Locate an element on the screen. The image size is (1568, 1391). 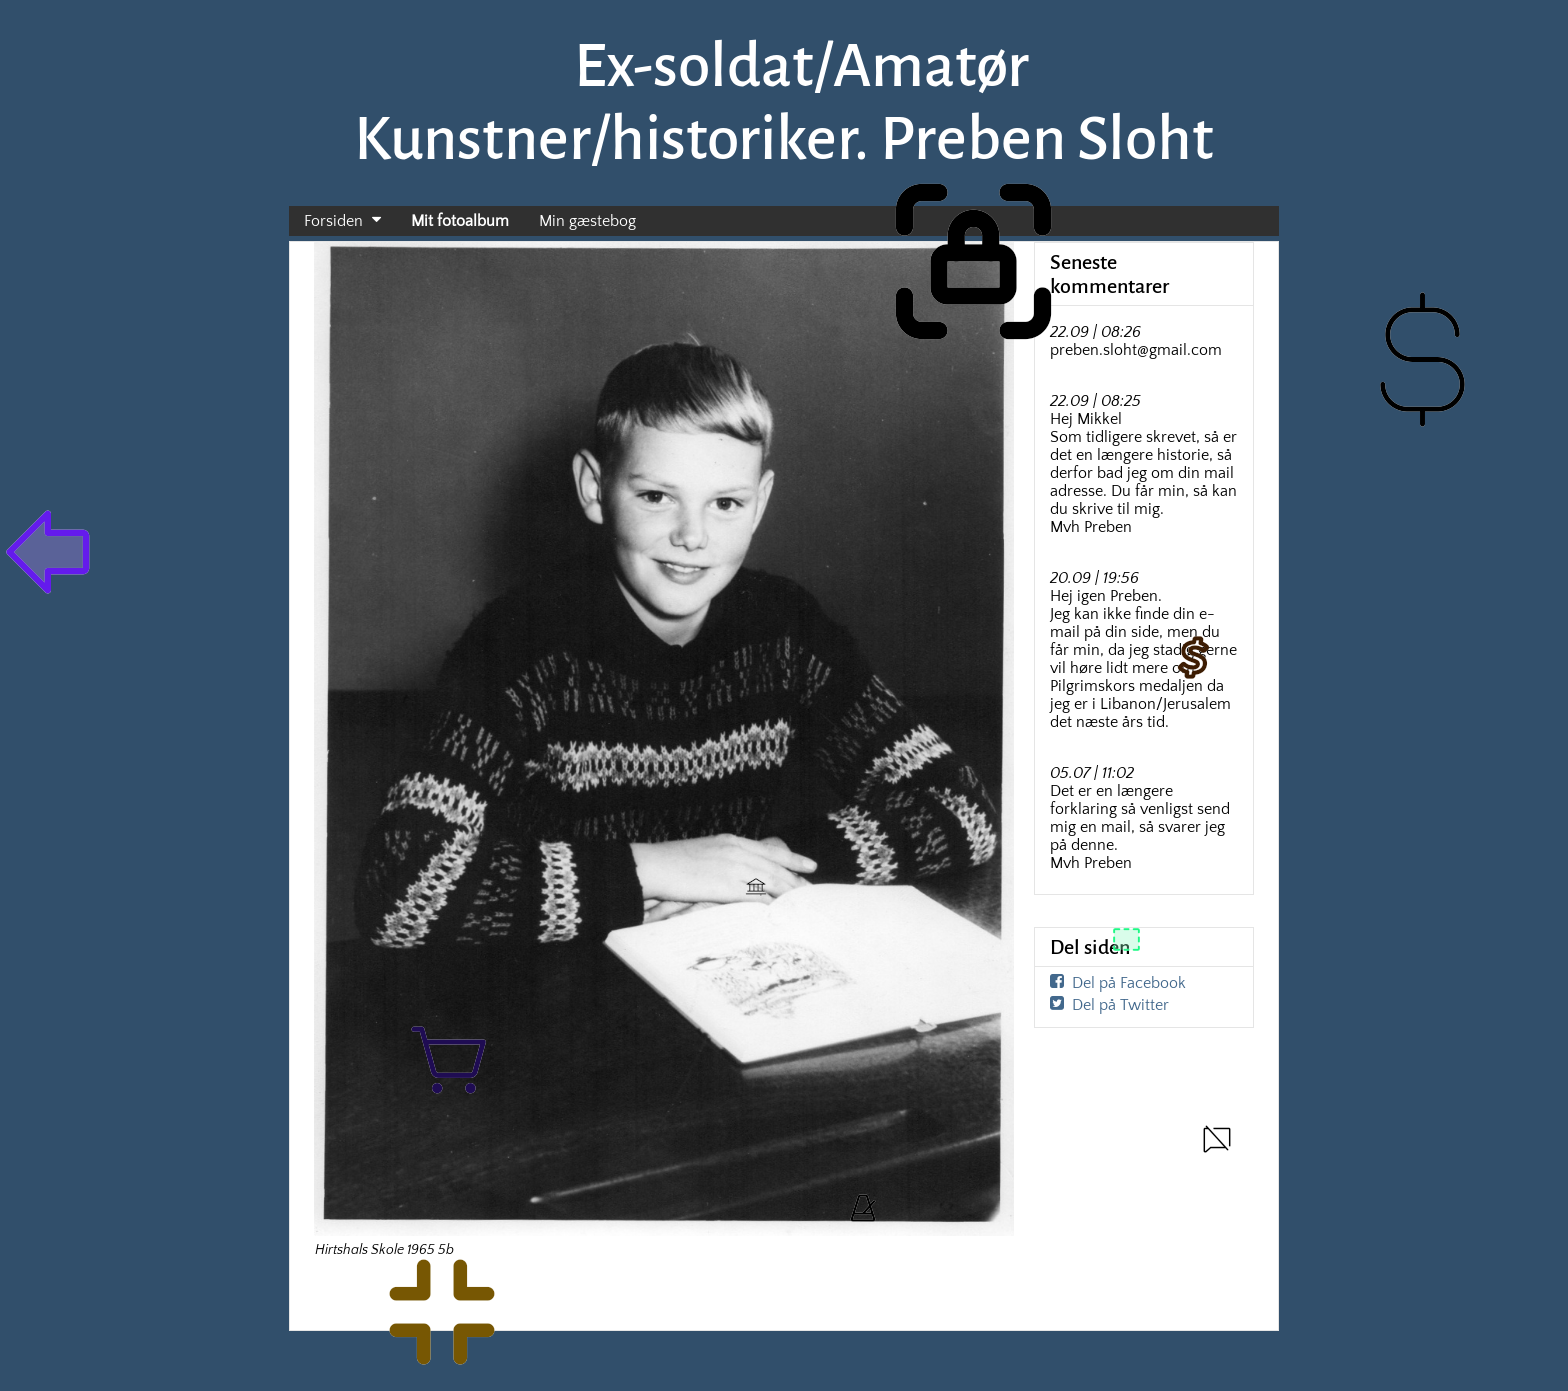
view account balance or financial information is located at coordinates (1422, 359).